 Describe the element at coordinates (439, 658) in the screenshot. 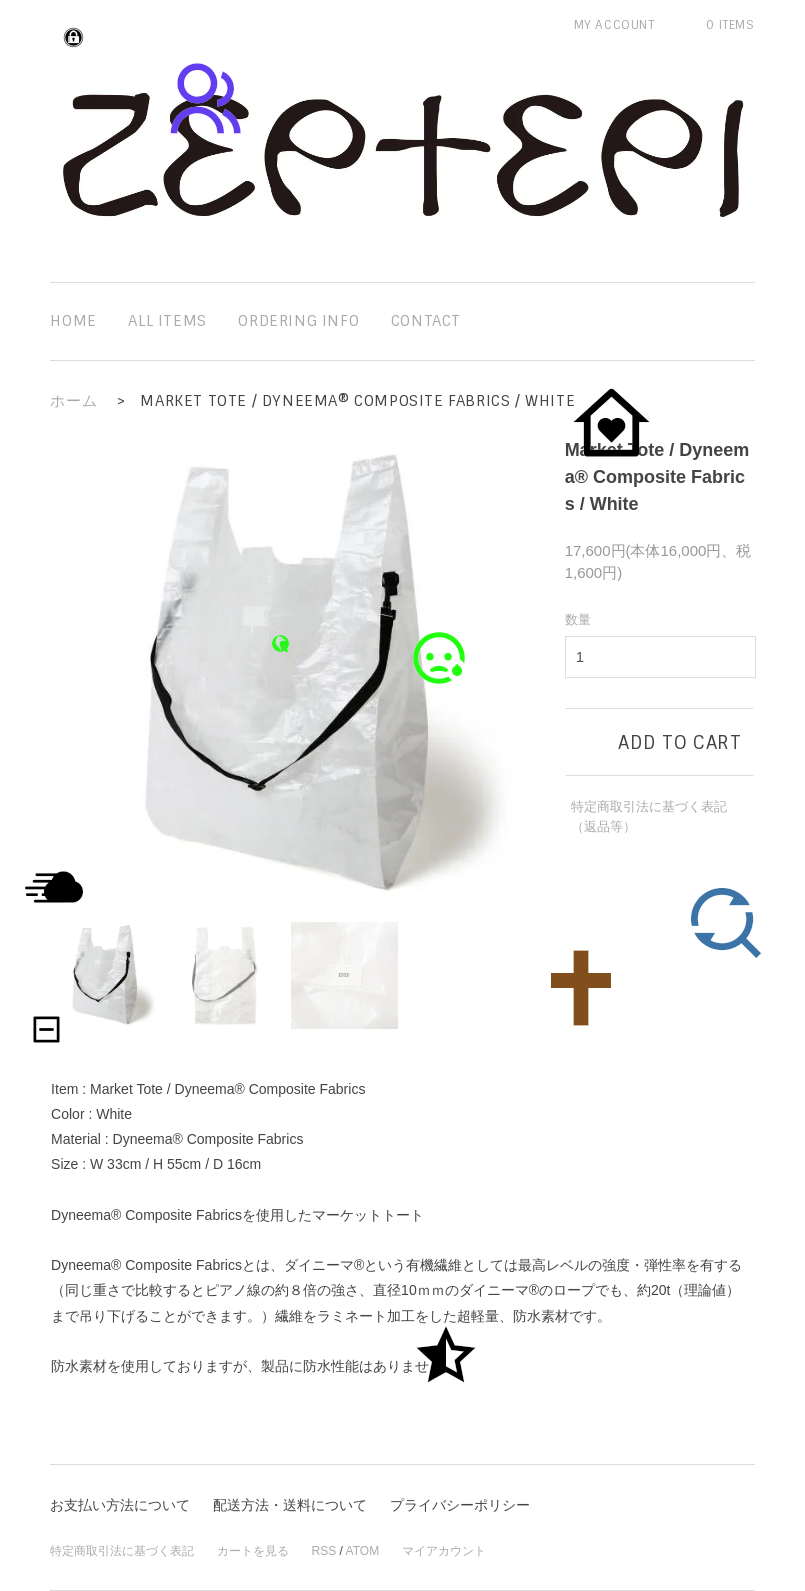

I see `indicate a sad or negative reaction` at that location.